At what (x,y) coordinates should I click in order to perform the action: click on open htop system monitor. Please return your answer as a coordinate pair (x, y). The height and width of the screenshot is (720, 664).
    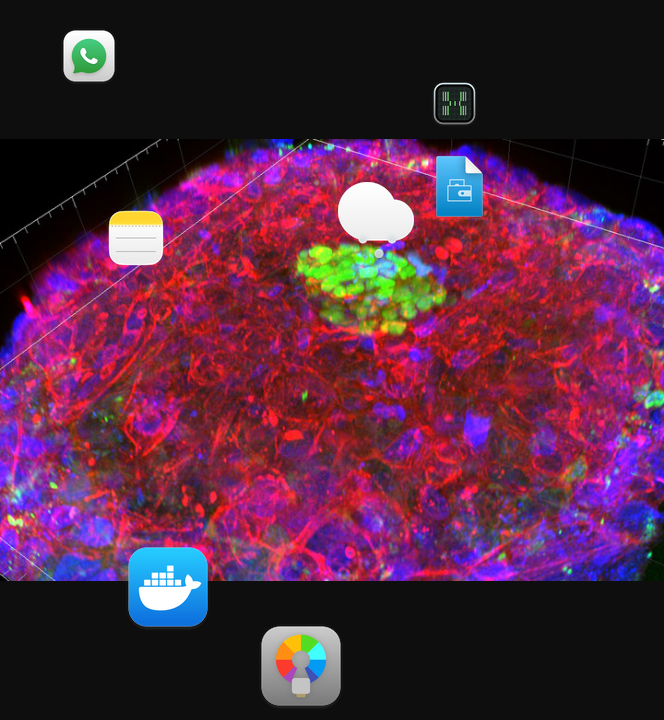
    Looking at the image, I should click on (454, 103).